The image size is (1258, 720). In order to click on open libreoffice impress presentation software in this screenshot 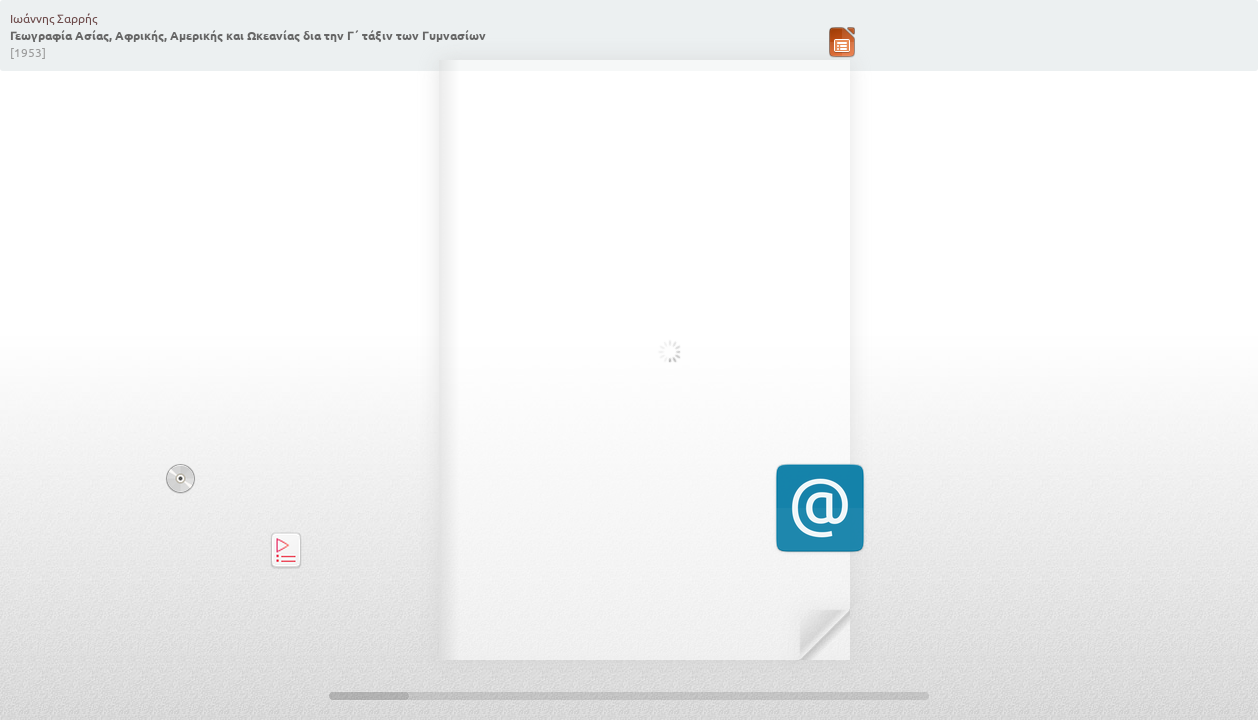, I will do `click(842, 42)`.